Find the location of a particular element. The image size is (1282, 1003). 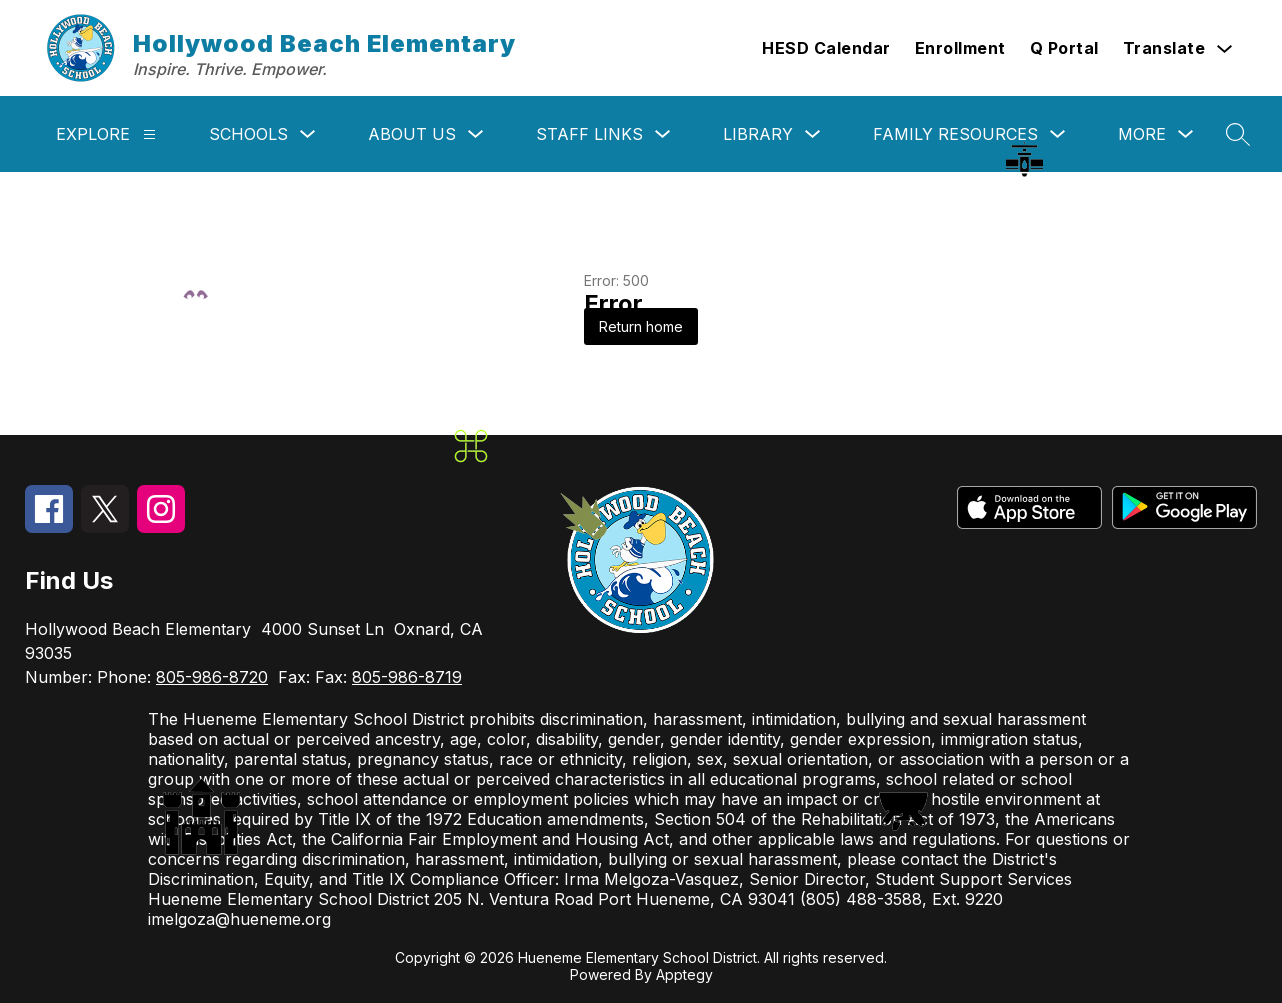

adjust water or gas flow settings is located at coordinates (1024, 159).